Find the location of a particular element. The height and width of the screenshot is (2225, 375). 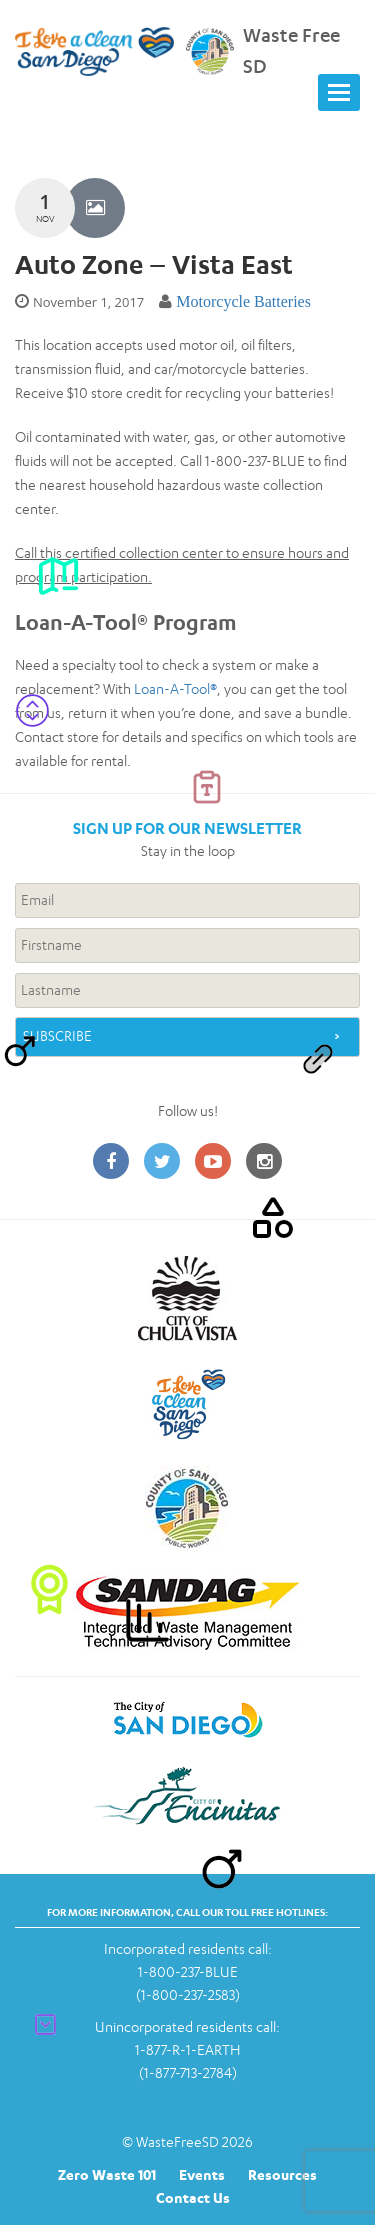

paste as plain text is located at coordinates (207, 787).